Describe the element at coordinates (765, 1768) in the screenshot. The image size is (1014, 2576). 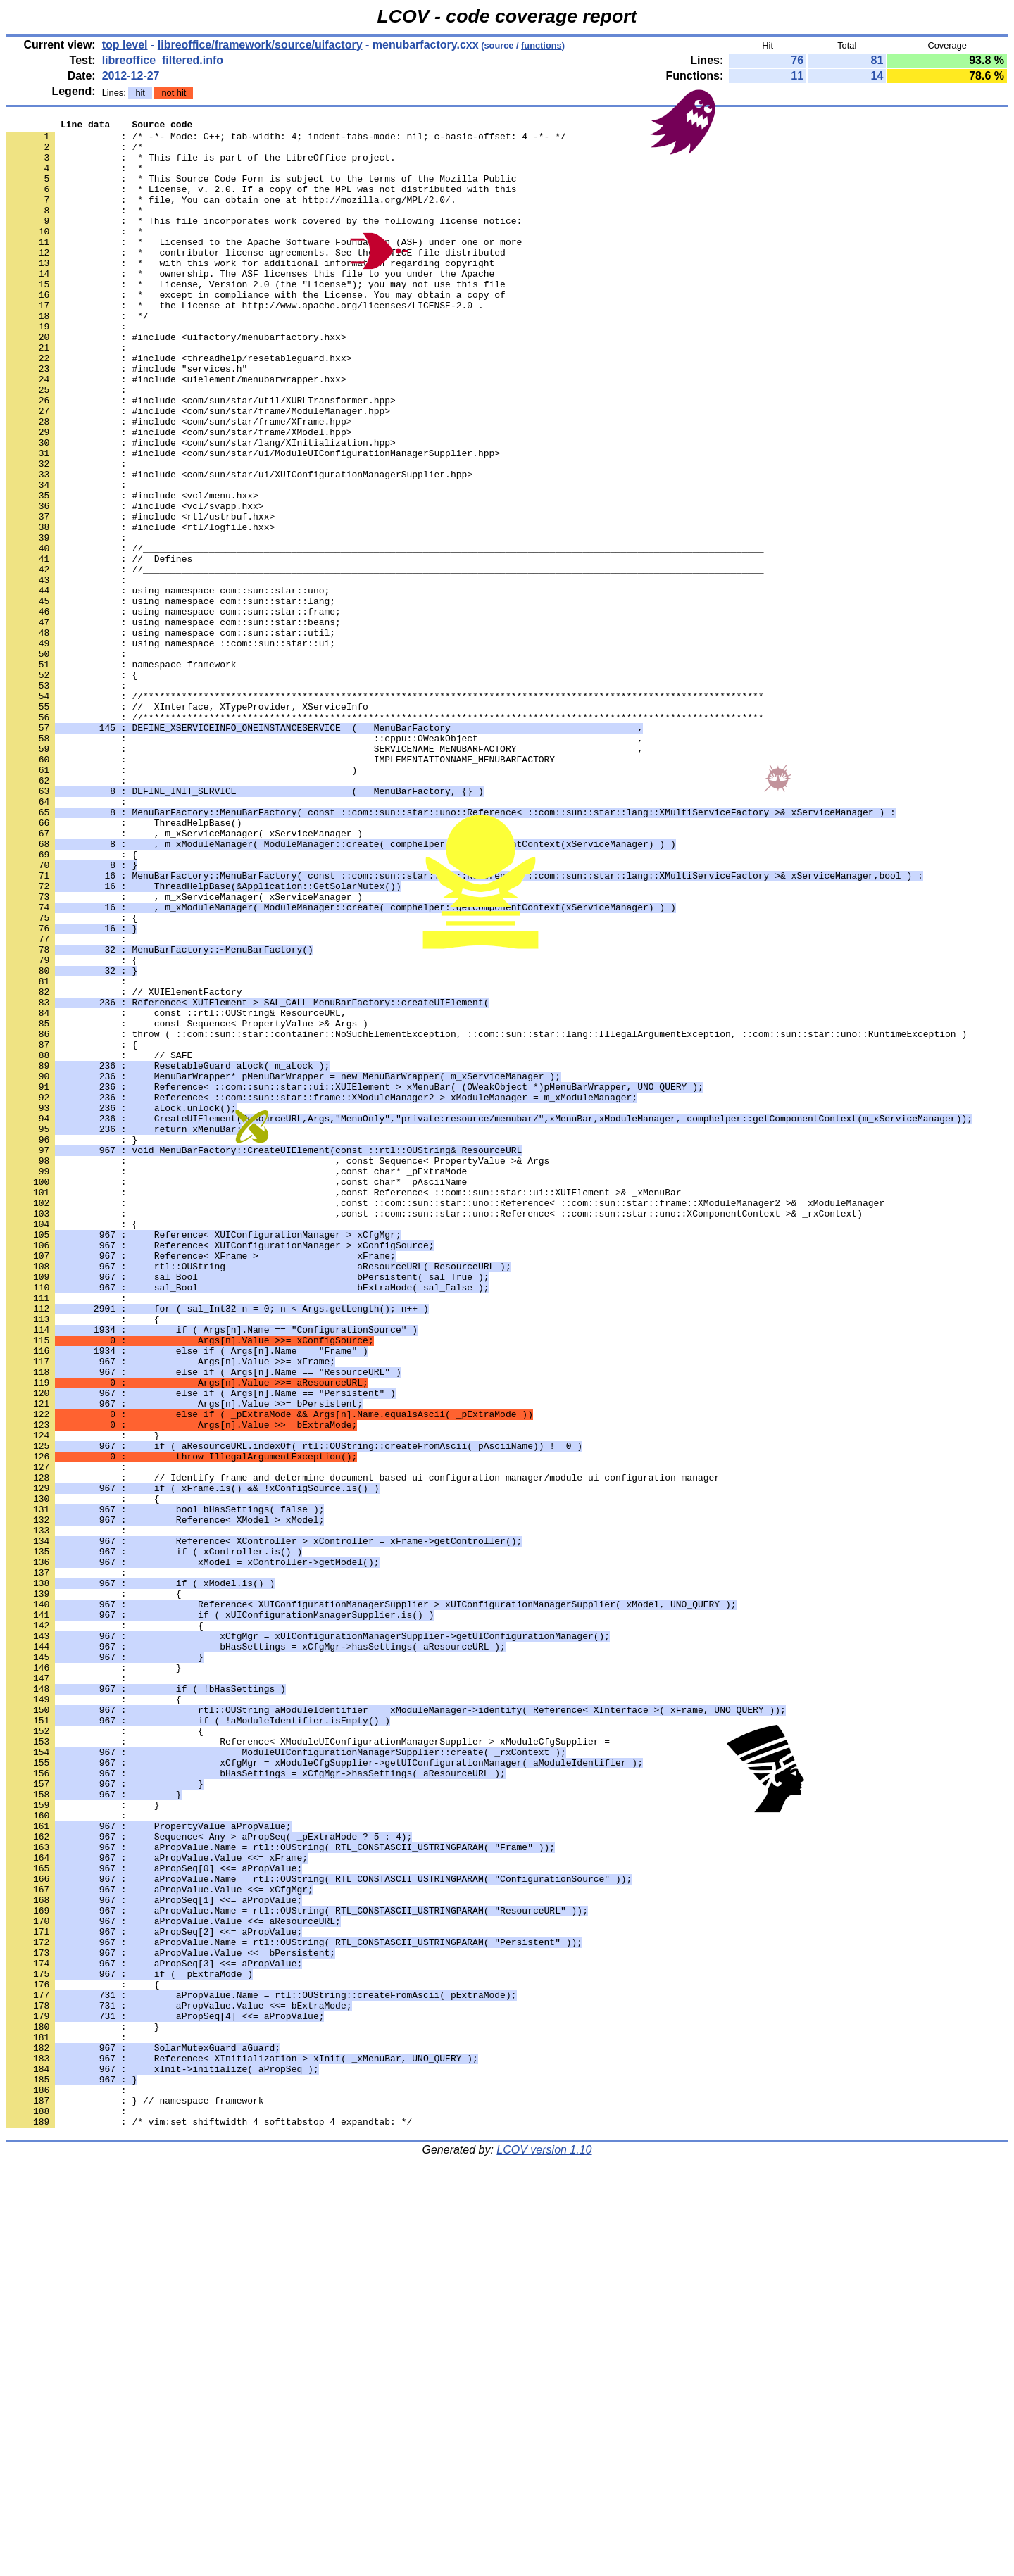
I see `access egyptian or ancient history themed content` at that location.